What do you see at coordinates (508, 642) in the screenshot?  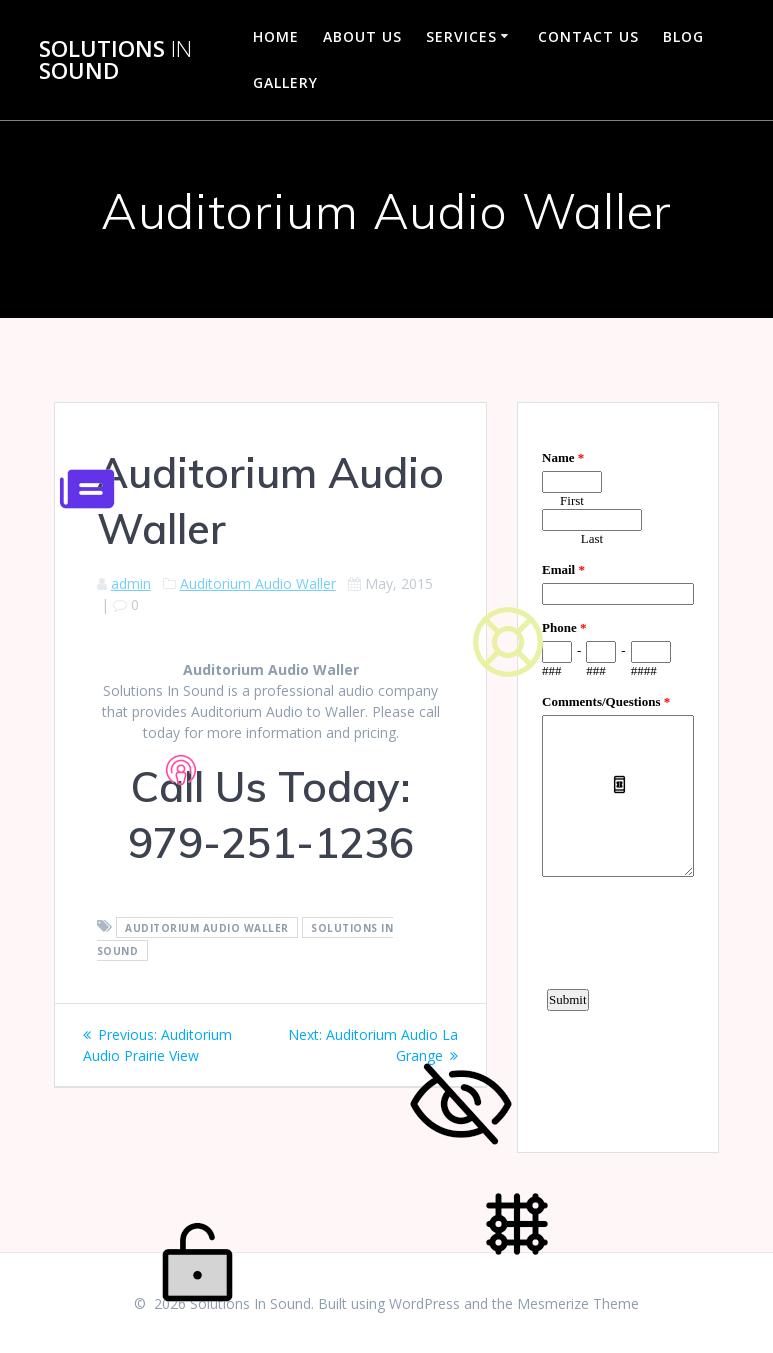 I see `access help or support center` at bounding box center [508, 642].